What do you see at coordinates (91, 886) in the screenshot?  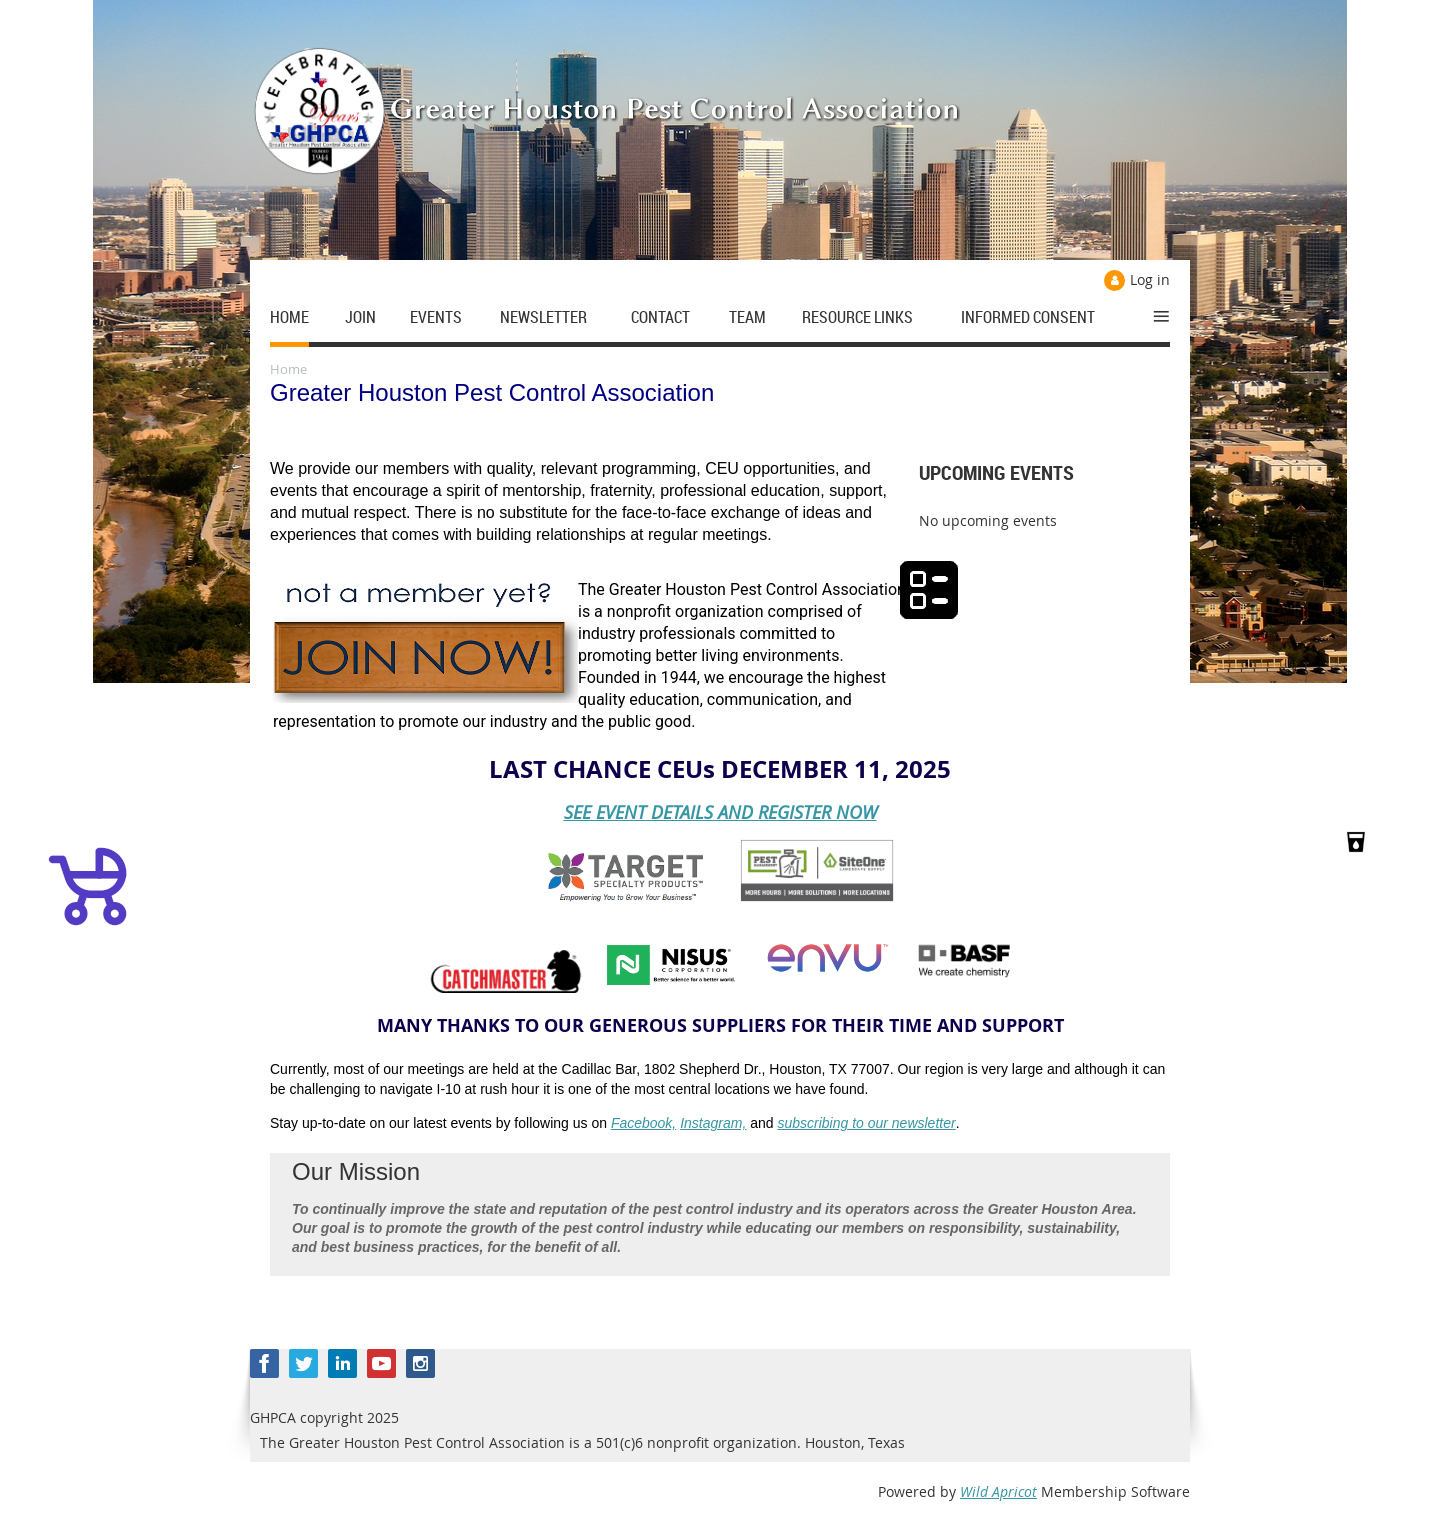 I see `access baby or parenting-related features` at bounding box center [91, 886].